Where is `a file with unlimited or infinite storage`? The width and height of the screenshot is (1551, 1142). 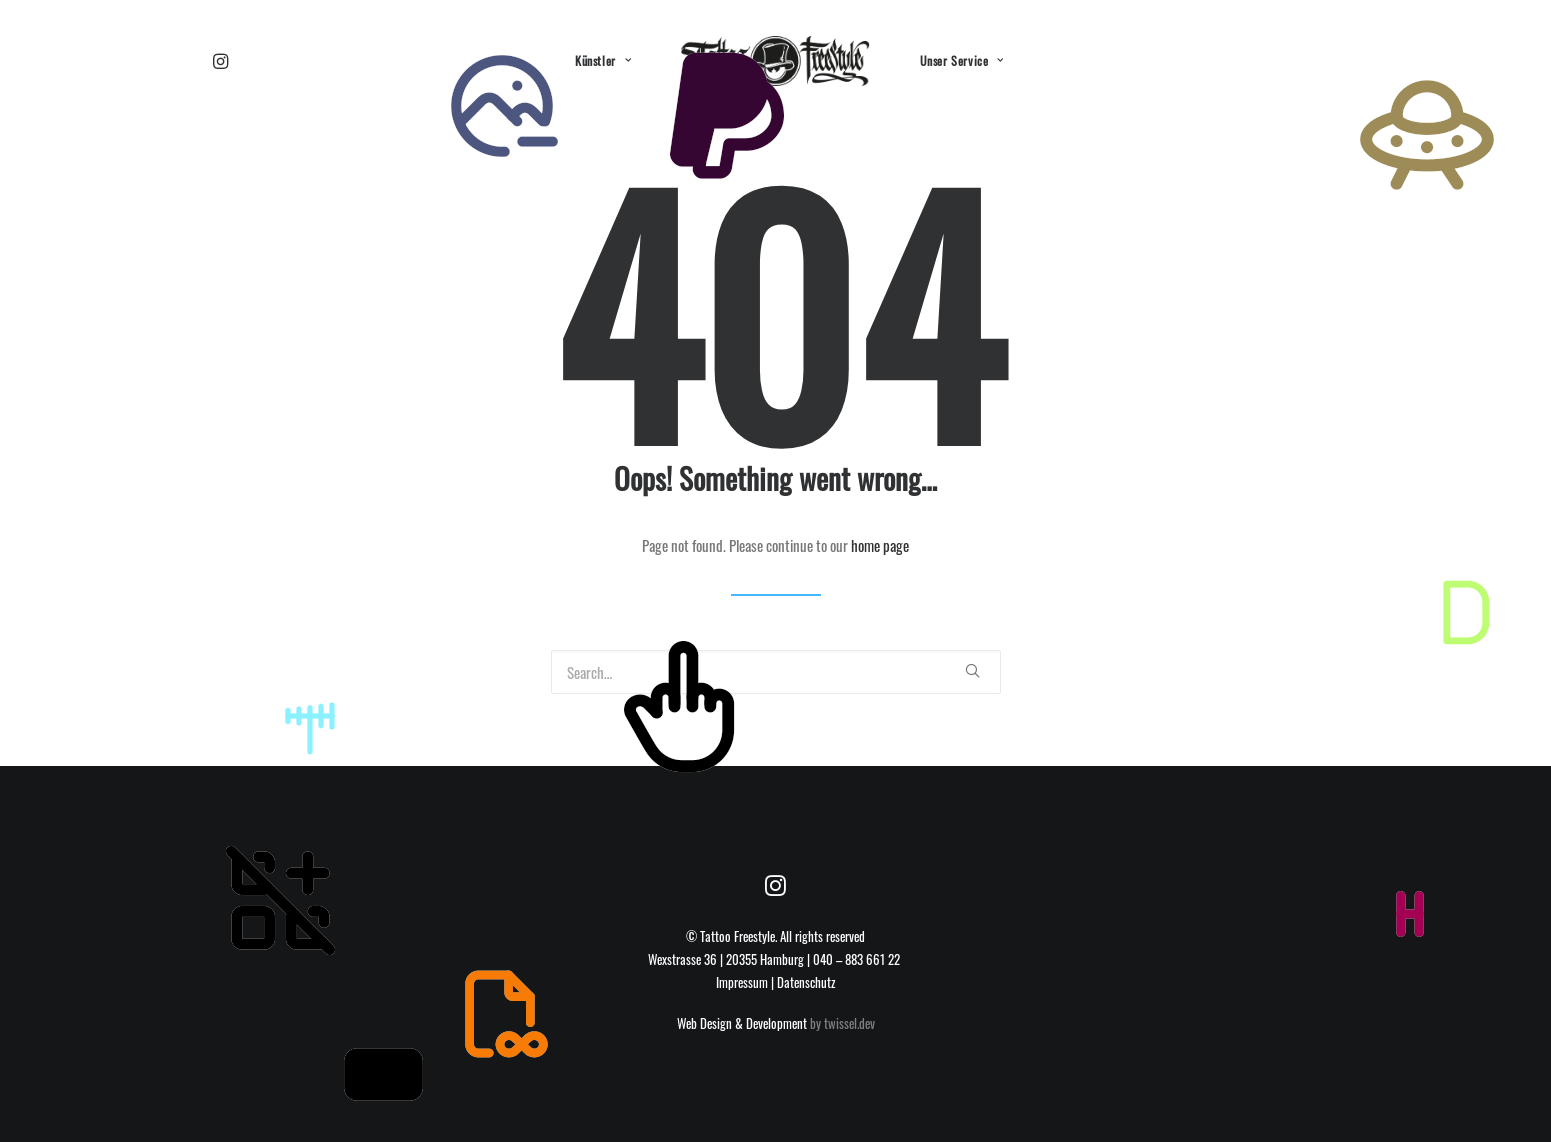
a file with unlimited or infinite storage is located at coordinates (500, 1014).